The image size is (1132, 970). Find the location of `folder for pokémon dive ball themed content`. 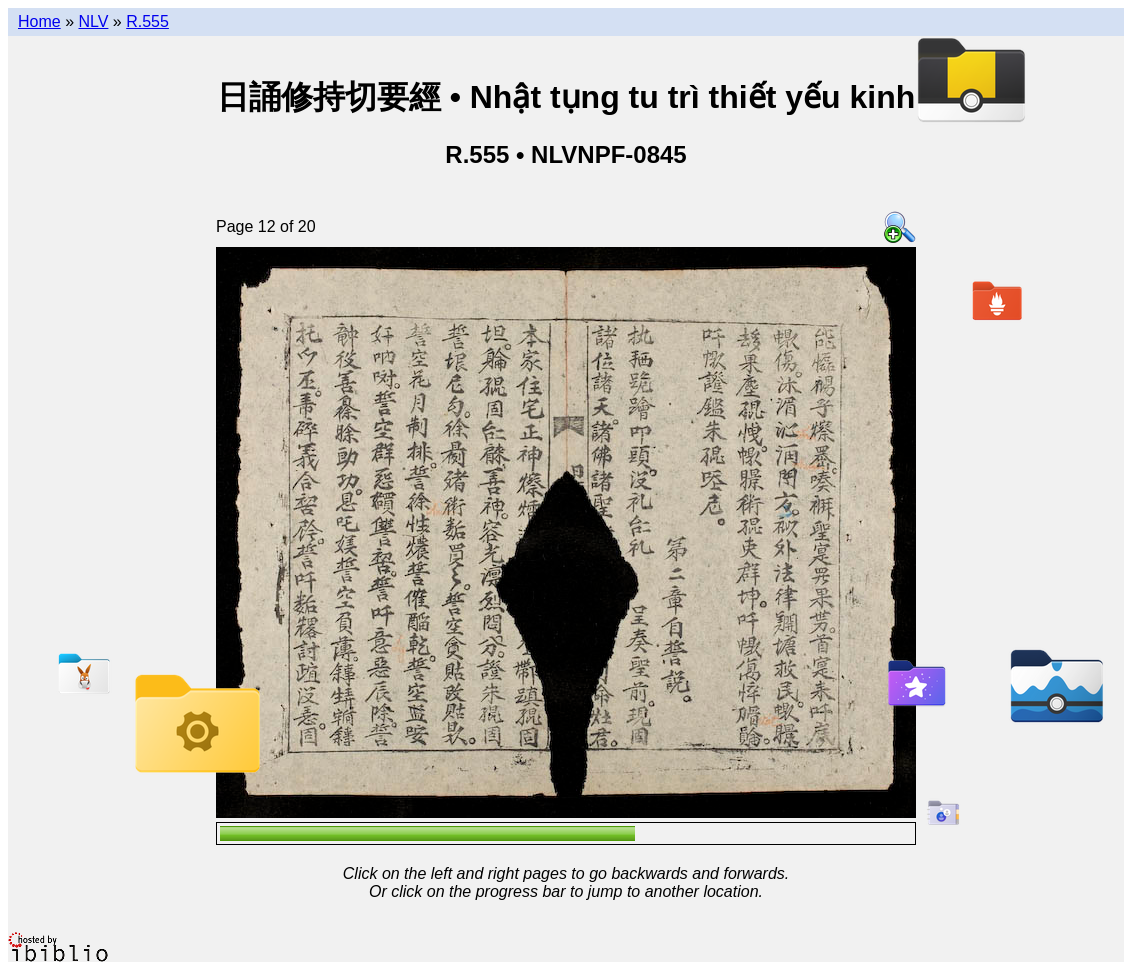

folder for pokémon dive ball themed content is located at coordinates (1056, 688).